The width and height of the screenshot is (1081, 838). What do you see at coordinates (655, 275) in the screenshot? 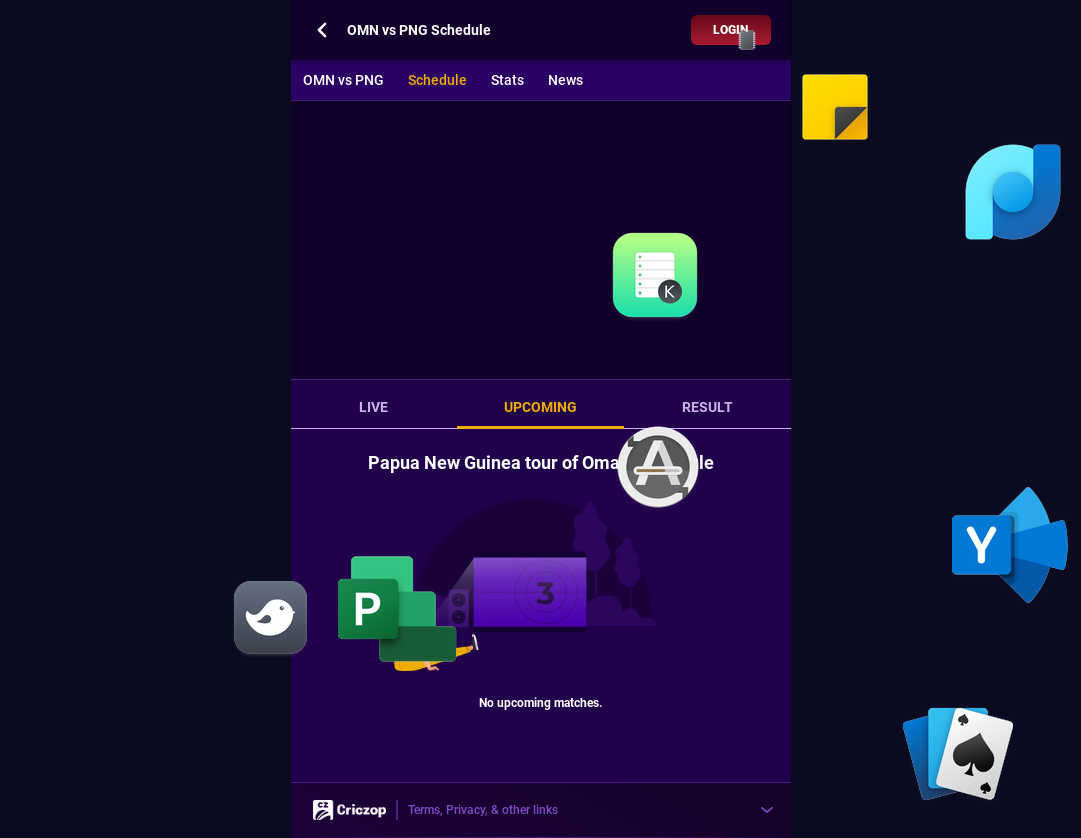
I see `view release notes and software updates` at bounding box center [655, 275].